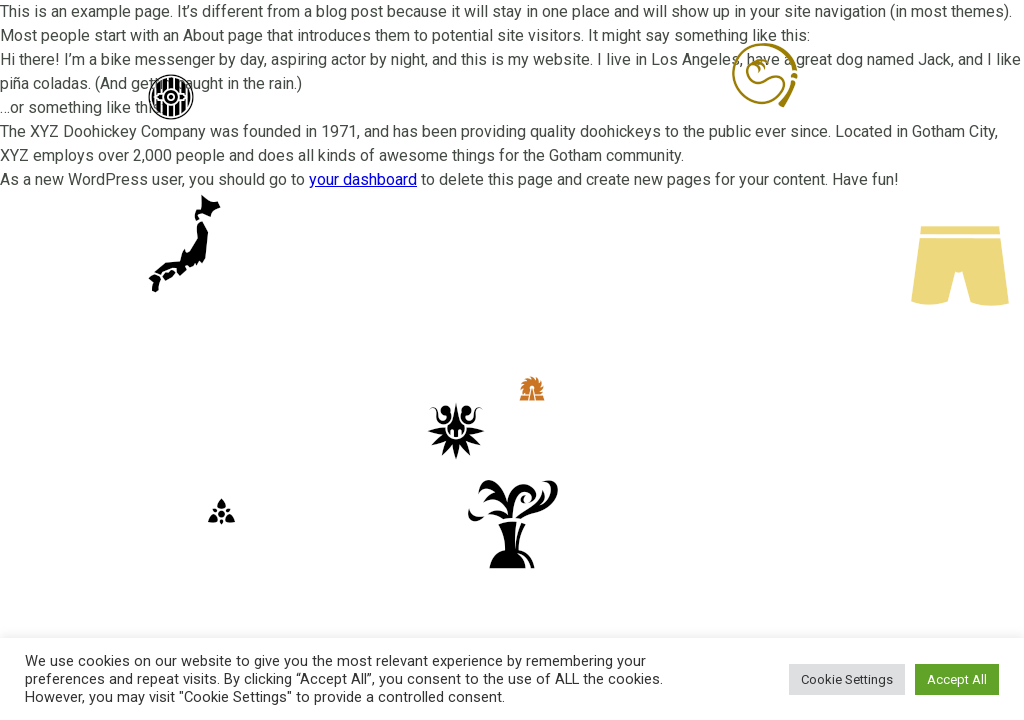 This screenshot has width=1024, height=720. What do you see at coordinates (184, 243) in the screenshot?
I see `select japan as your region or country` at bounding box center [184, 243].